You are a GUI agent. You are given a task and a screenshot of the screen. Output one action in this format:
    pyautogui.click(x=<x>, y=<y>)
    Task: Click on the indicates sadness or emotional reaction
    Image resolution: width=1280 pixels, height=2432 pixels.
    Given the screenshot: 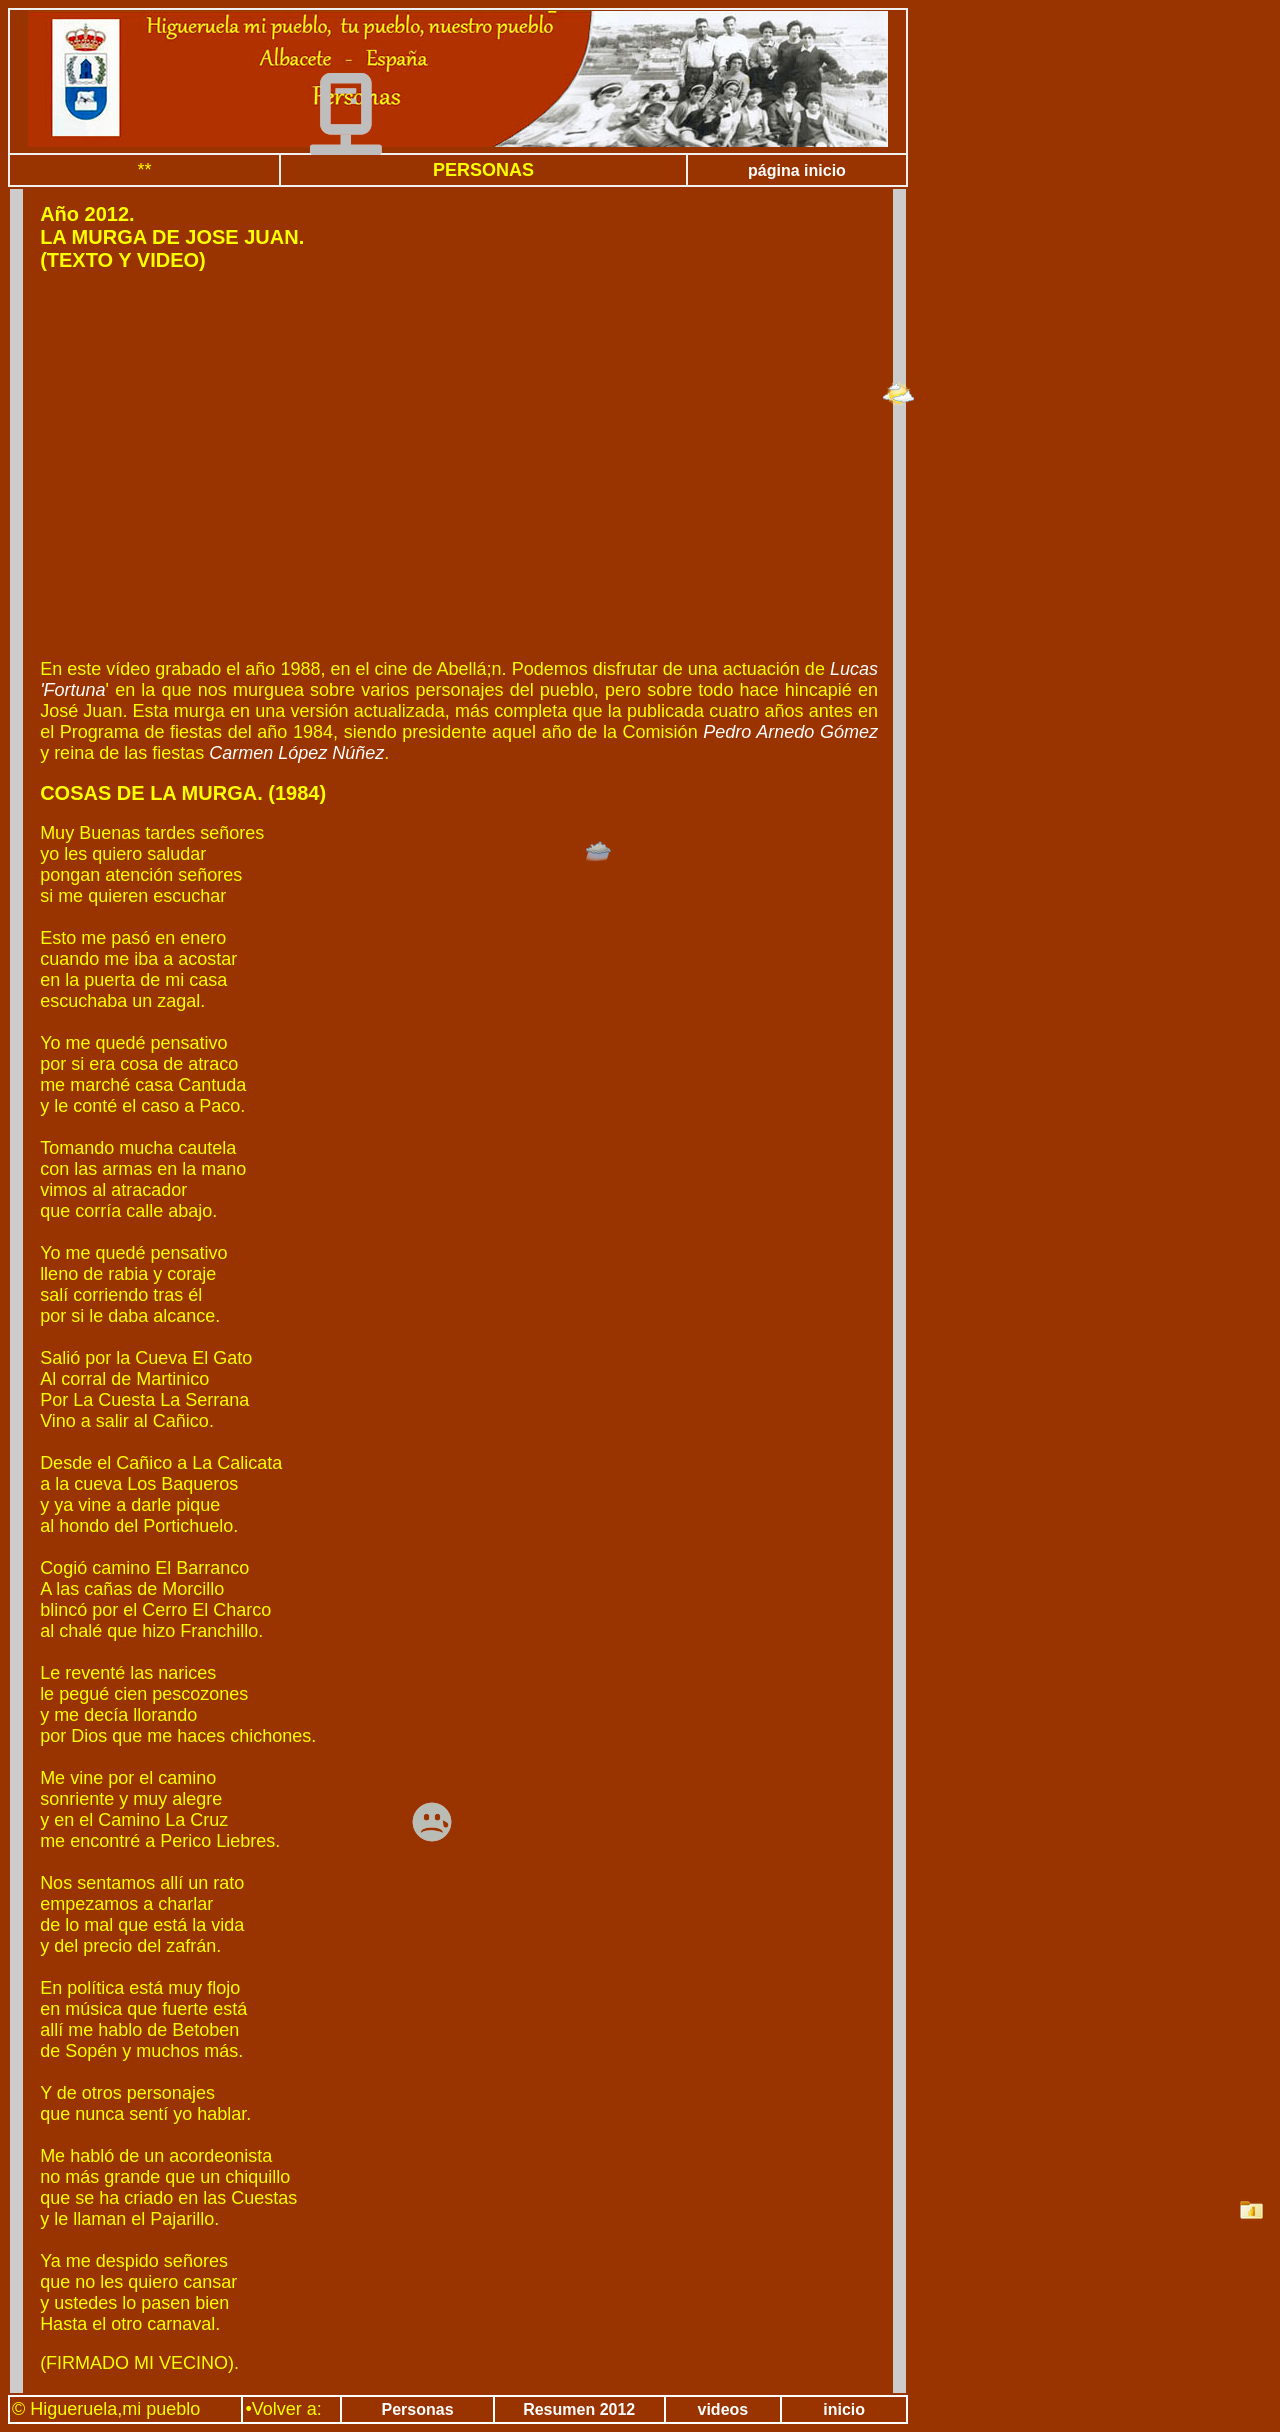 What is the action you would take?
    pyautogui.click(x=432, y=1822)
    